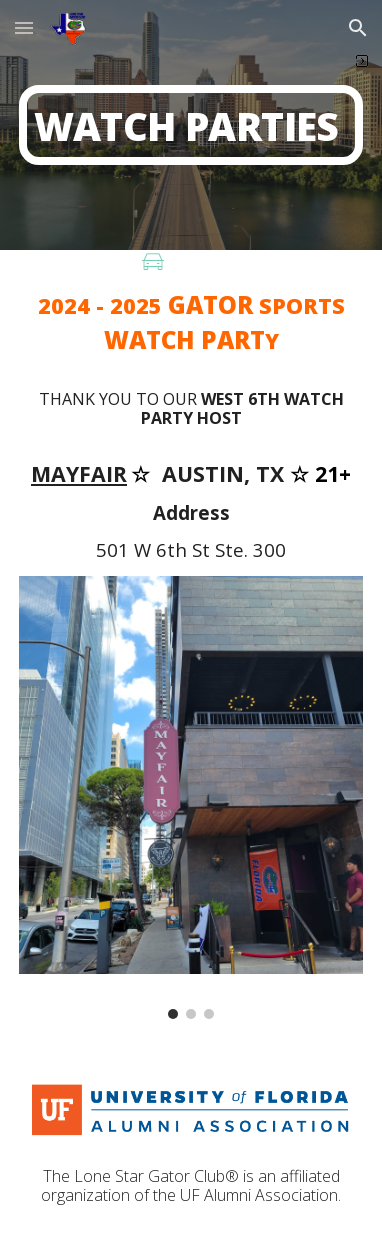 This screenshot has width=382, height=1243. What do you see at coordinates (362, 61) in the screenshot?
I see `log out of the current session` at bounding box center [362, 61].